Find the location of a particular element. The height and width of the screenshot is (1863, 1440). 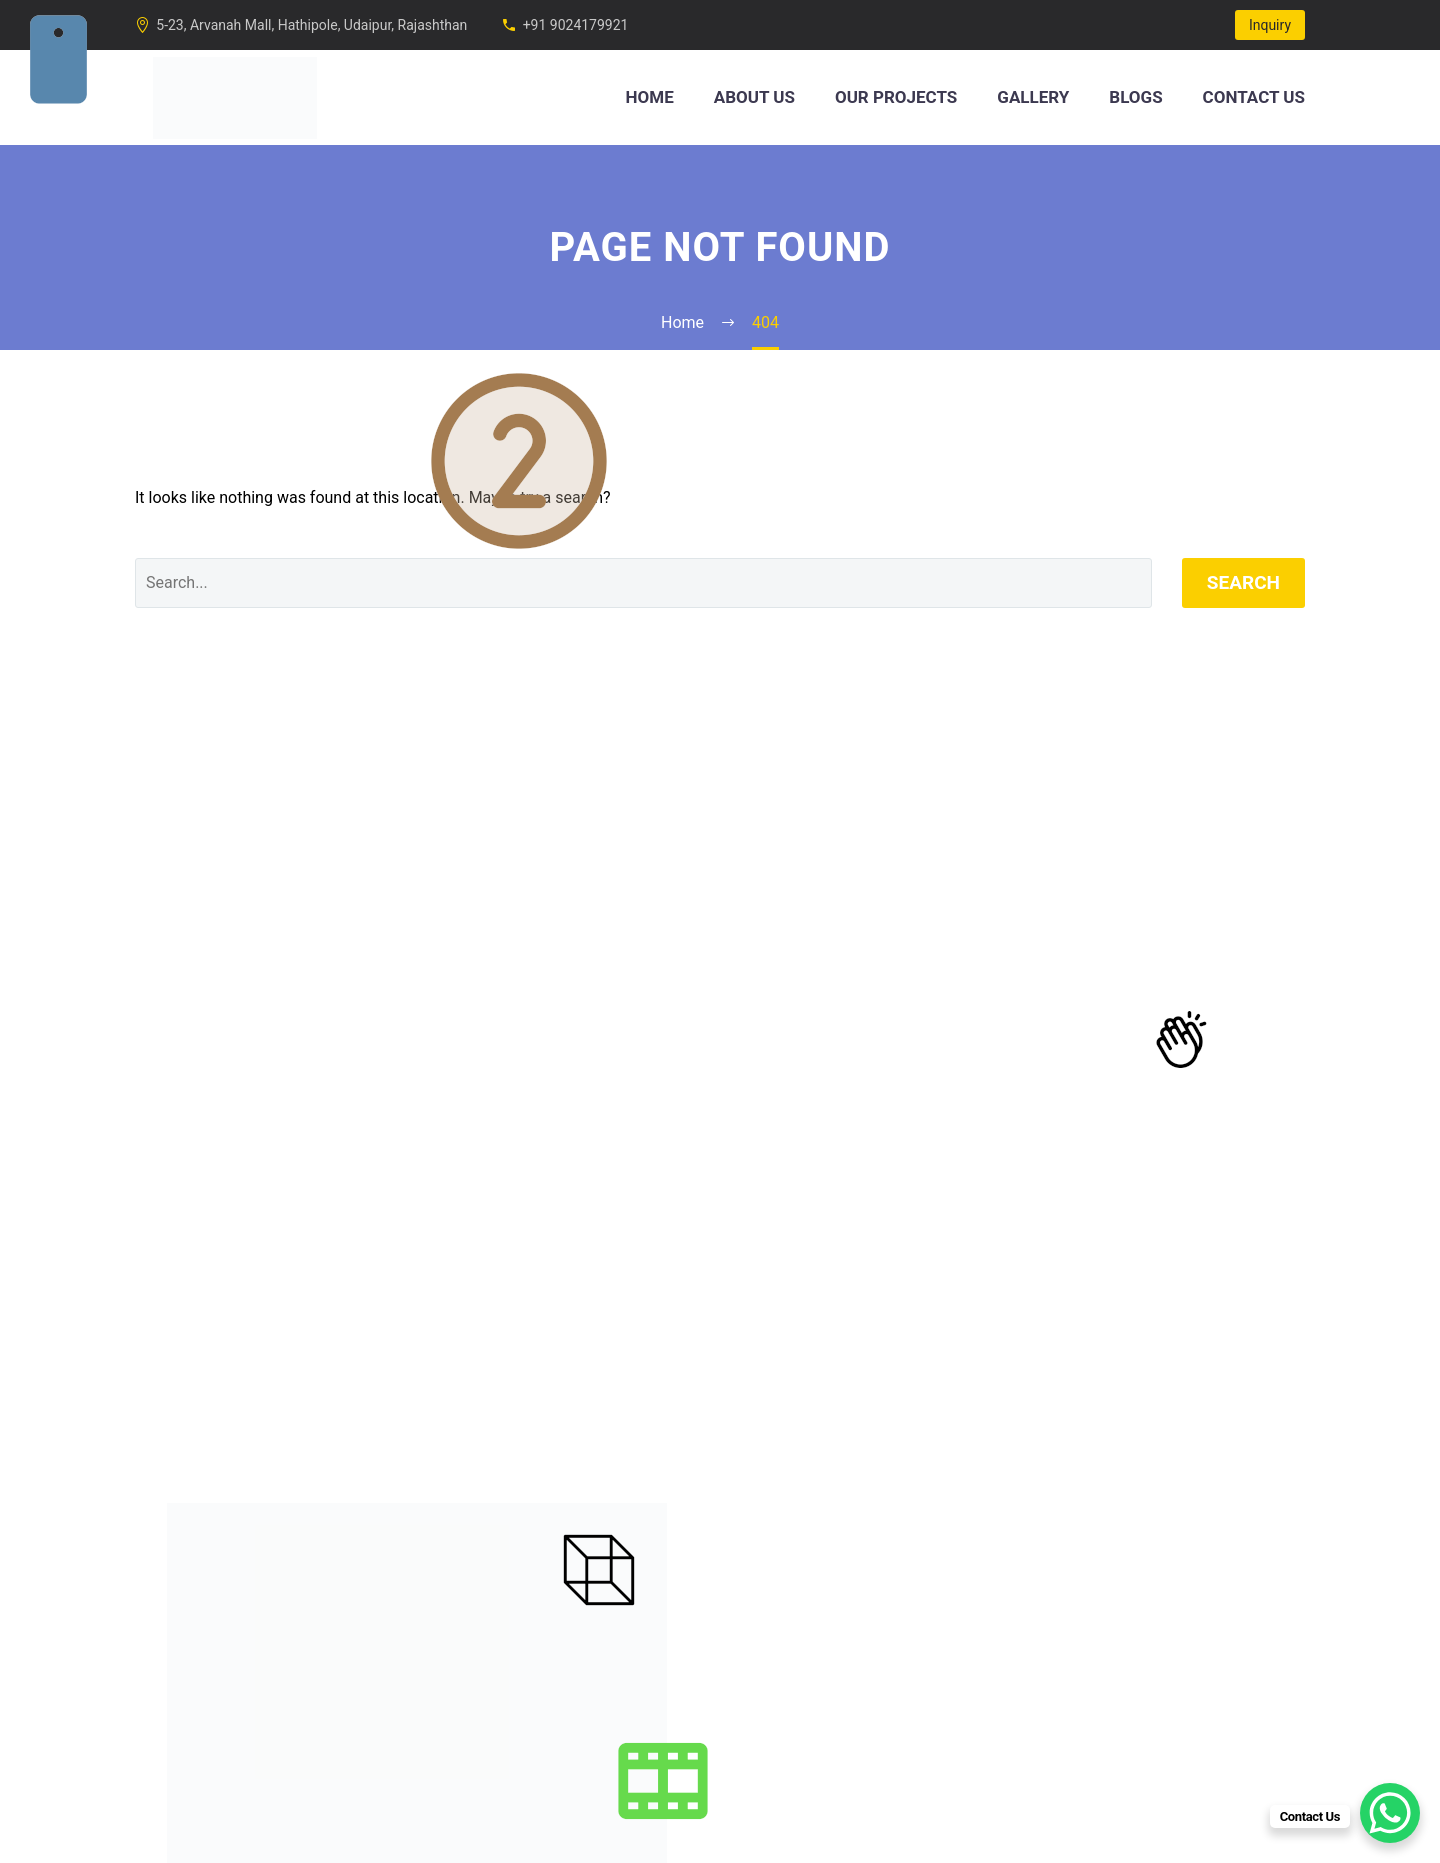

view 3D model or object is located at coordinates (599, 1570).